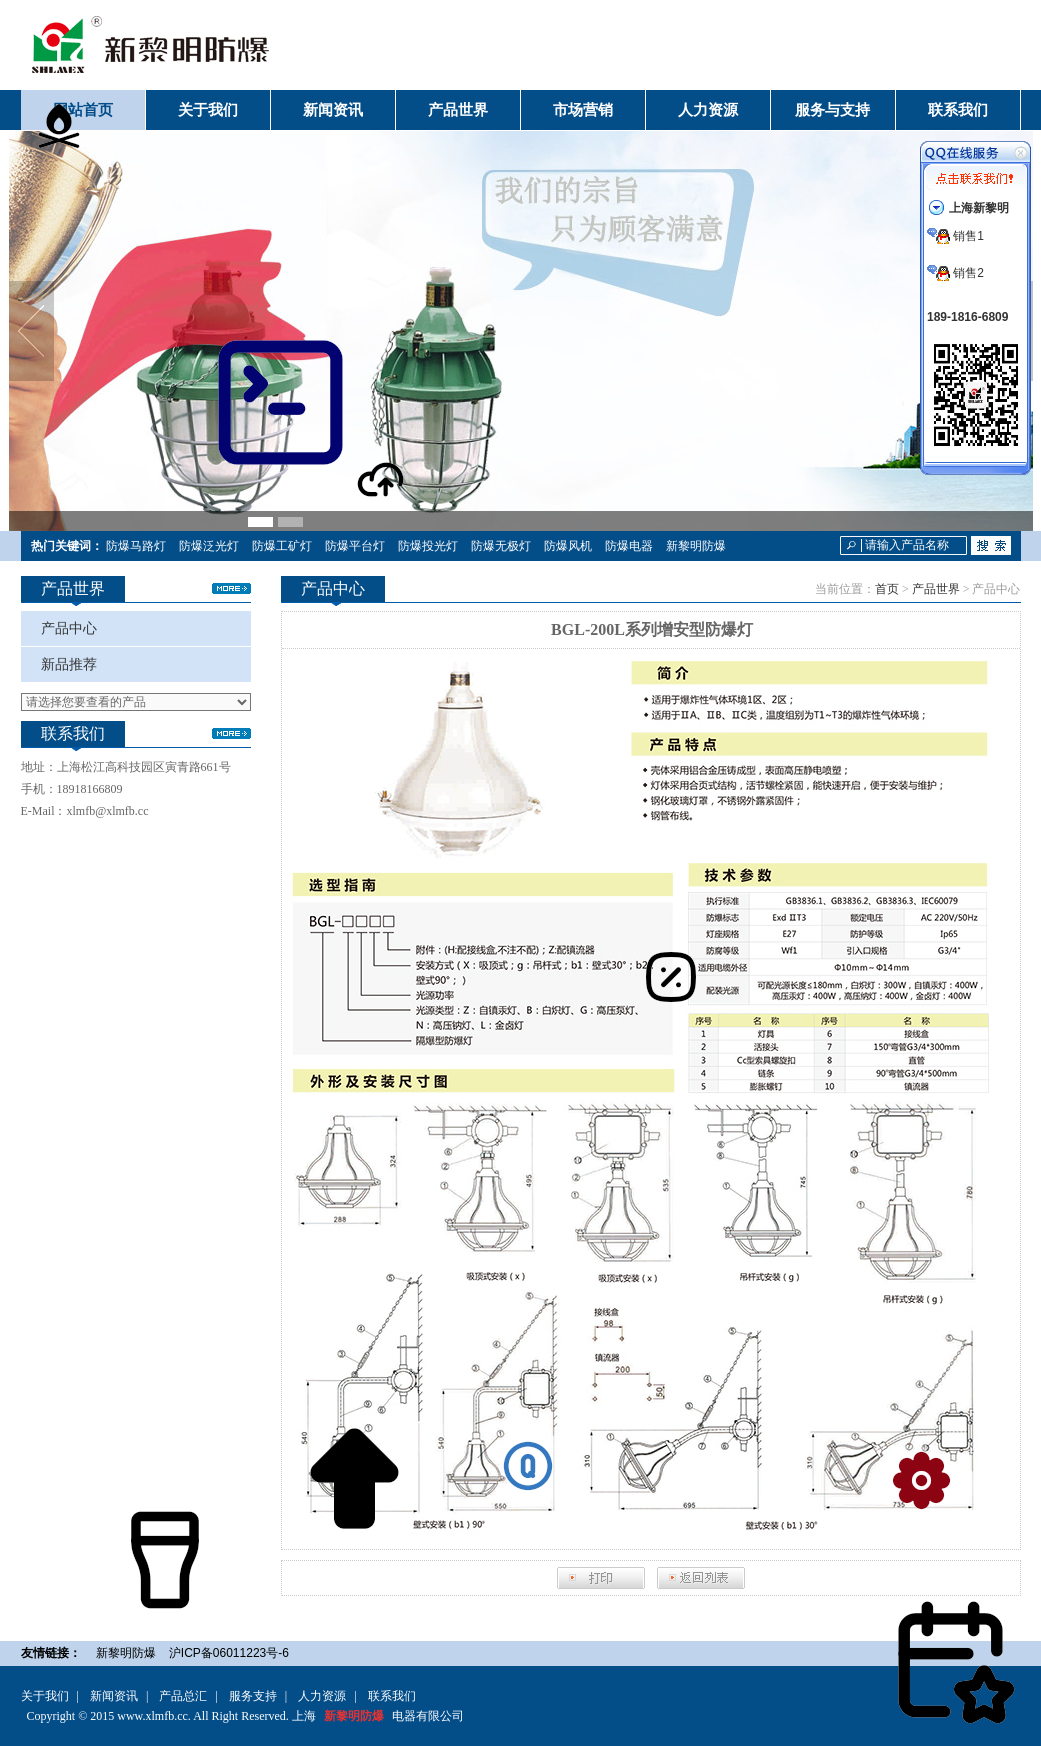 Image resolution: width=1041 pixels, height=1746 pixels. Describe the element at coordinates (59, 126) in the screenshot. I see `access outdoor or camping-related features` at that location.